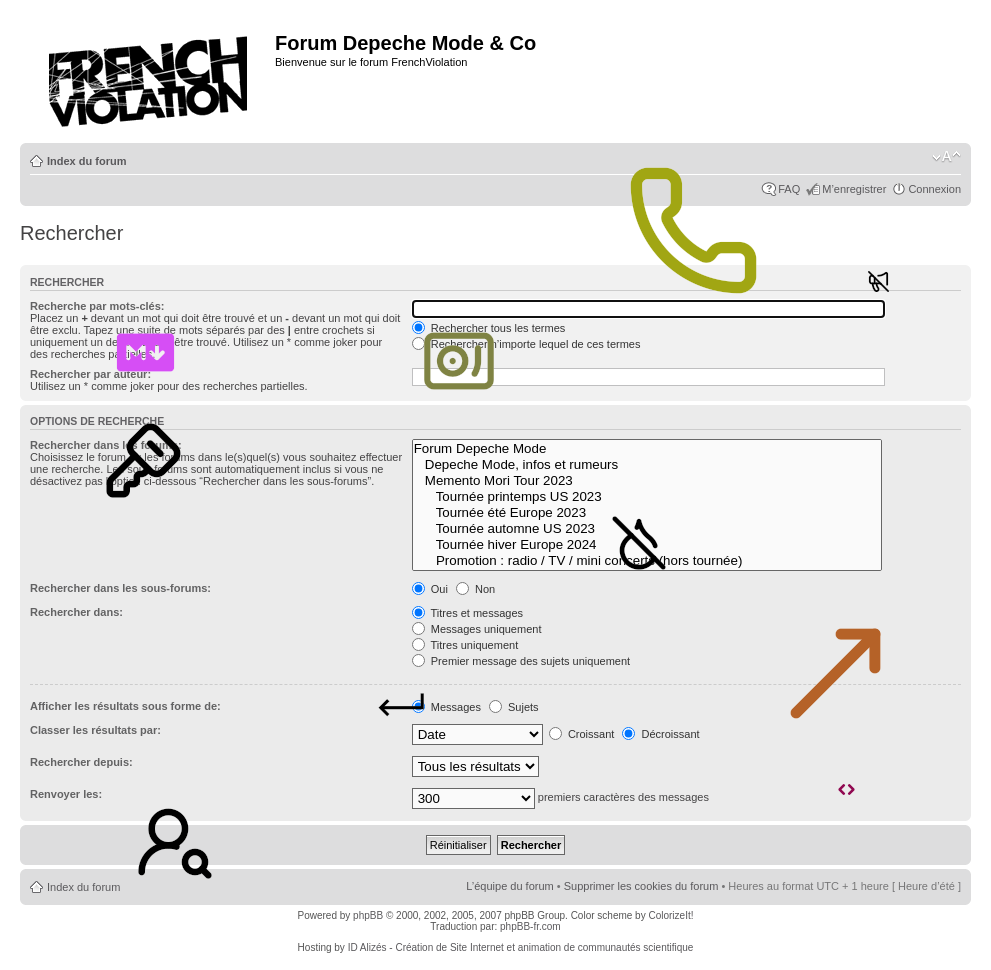 This screenshot has width=991, height=970. I want to click on return to previous item or step, so click(401, 704).